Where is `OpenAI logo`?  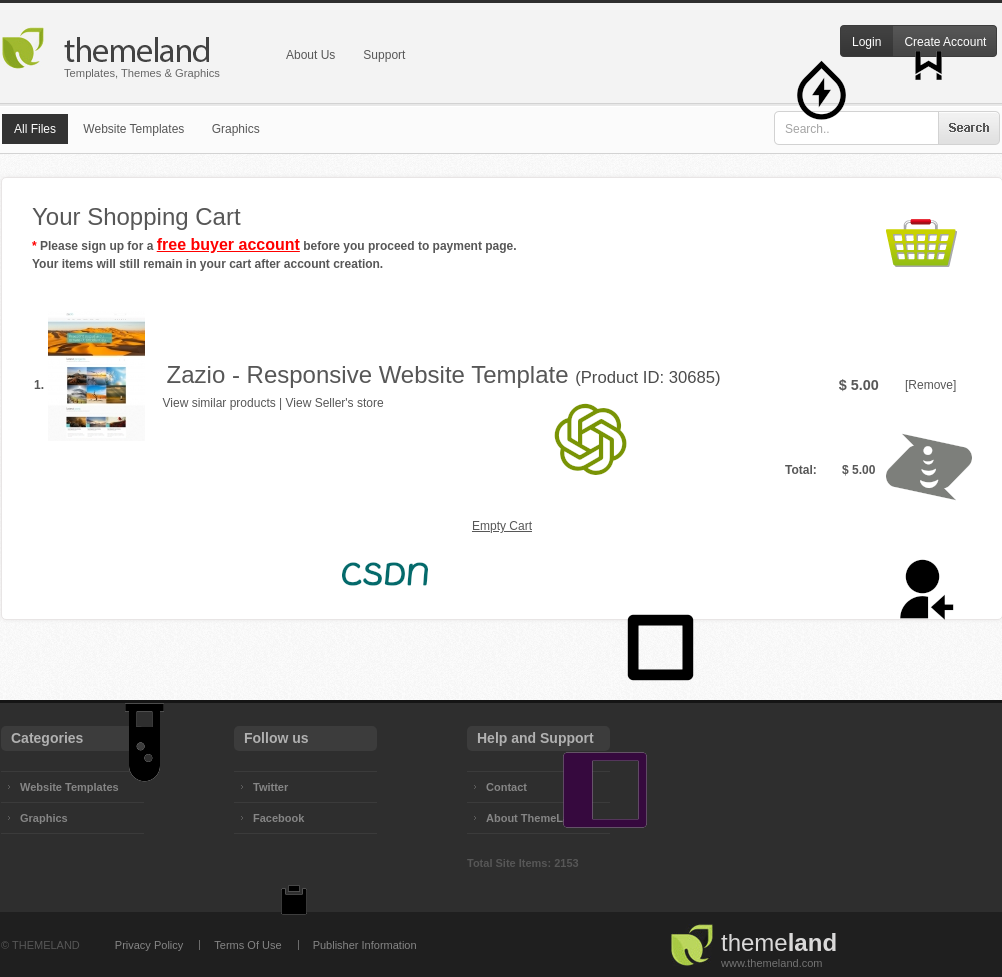
OpenAI logo is located at coordinates (590, 439).